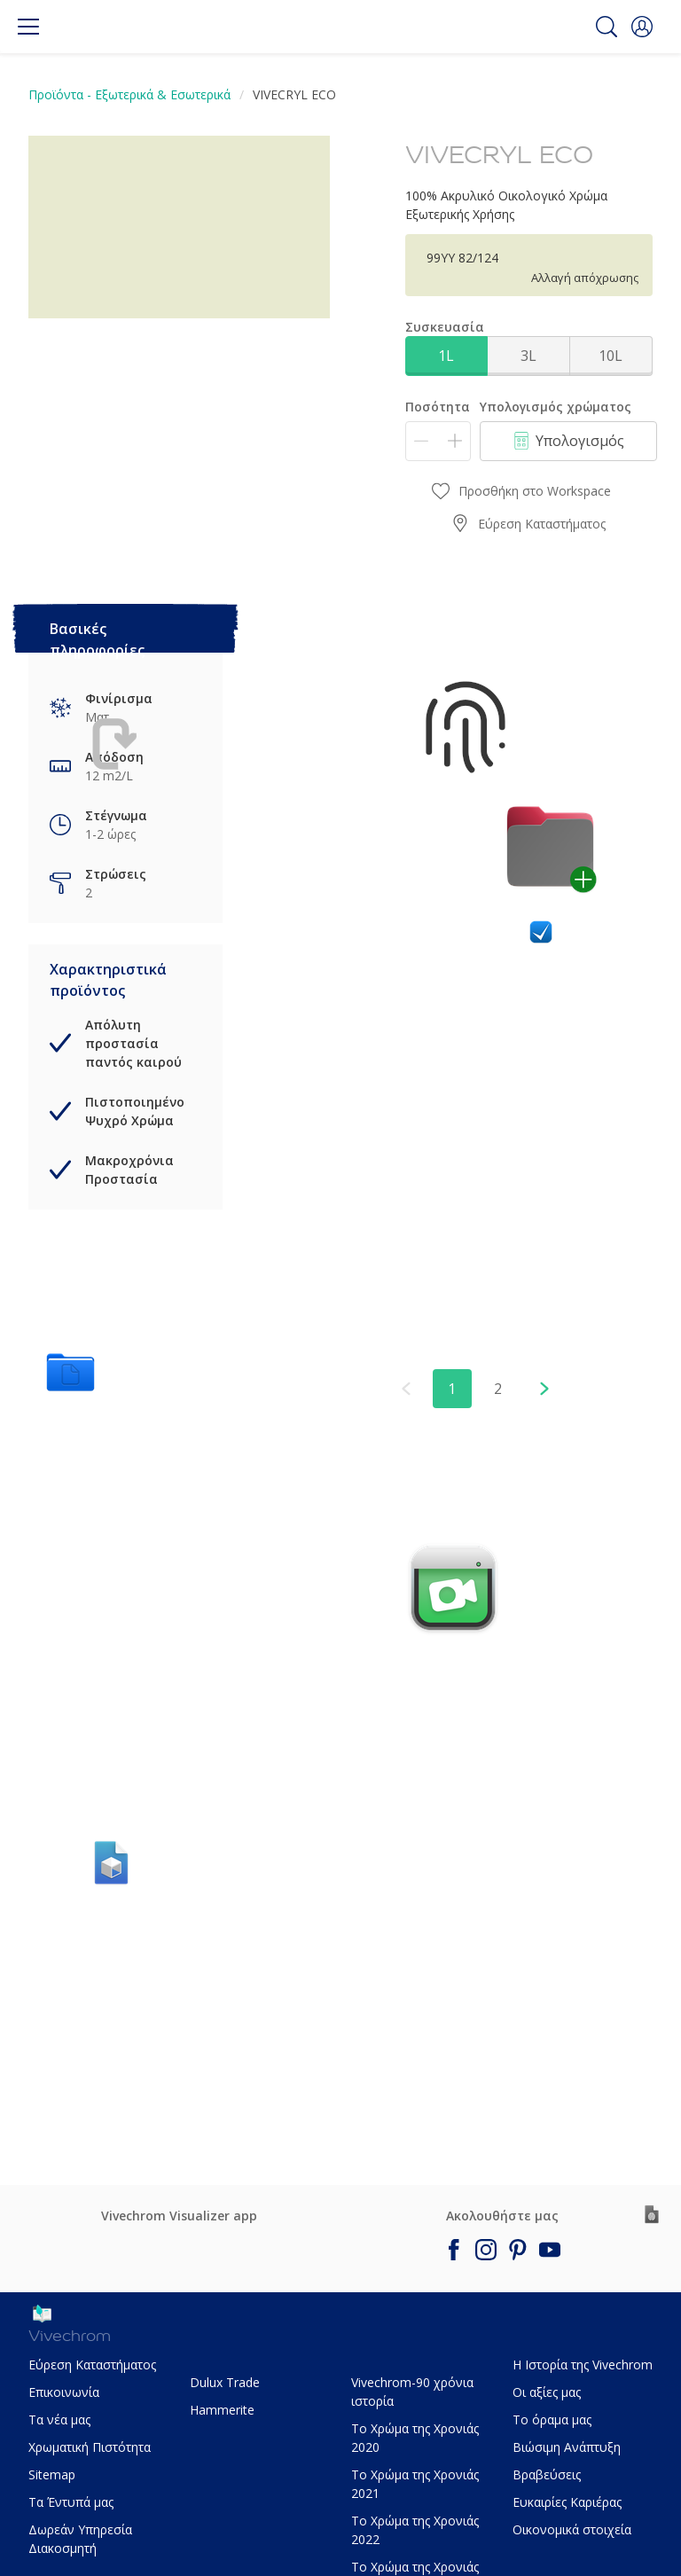 The width and height of the screenshot is (681, 2576). Describe the element at coordinates (453, 1588) in the screenshot. I see `open green recorder app for screen recording` at that location.